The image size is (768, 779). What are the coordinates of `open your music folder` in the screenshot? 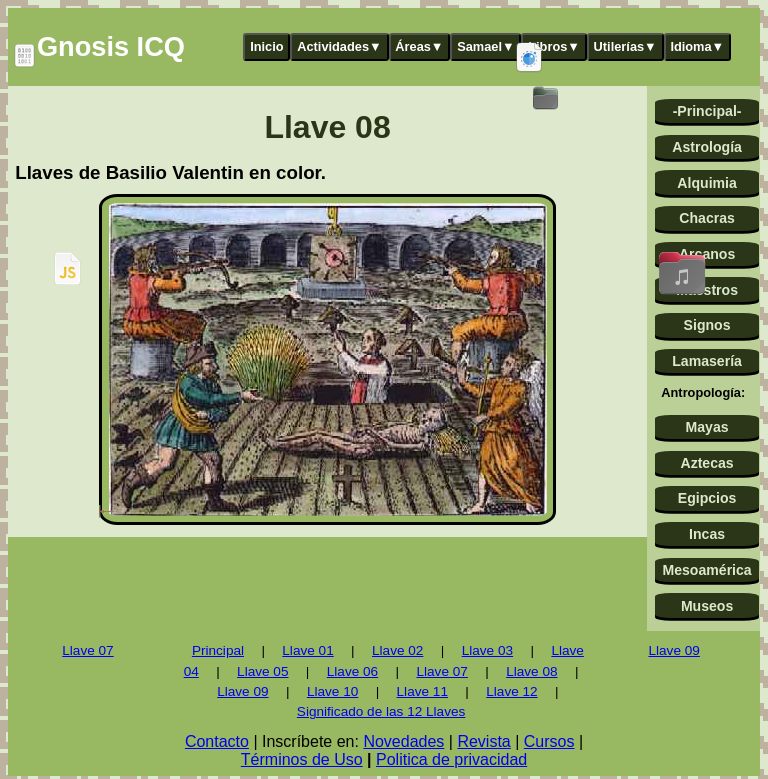 It's located at (682, 273).